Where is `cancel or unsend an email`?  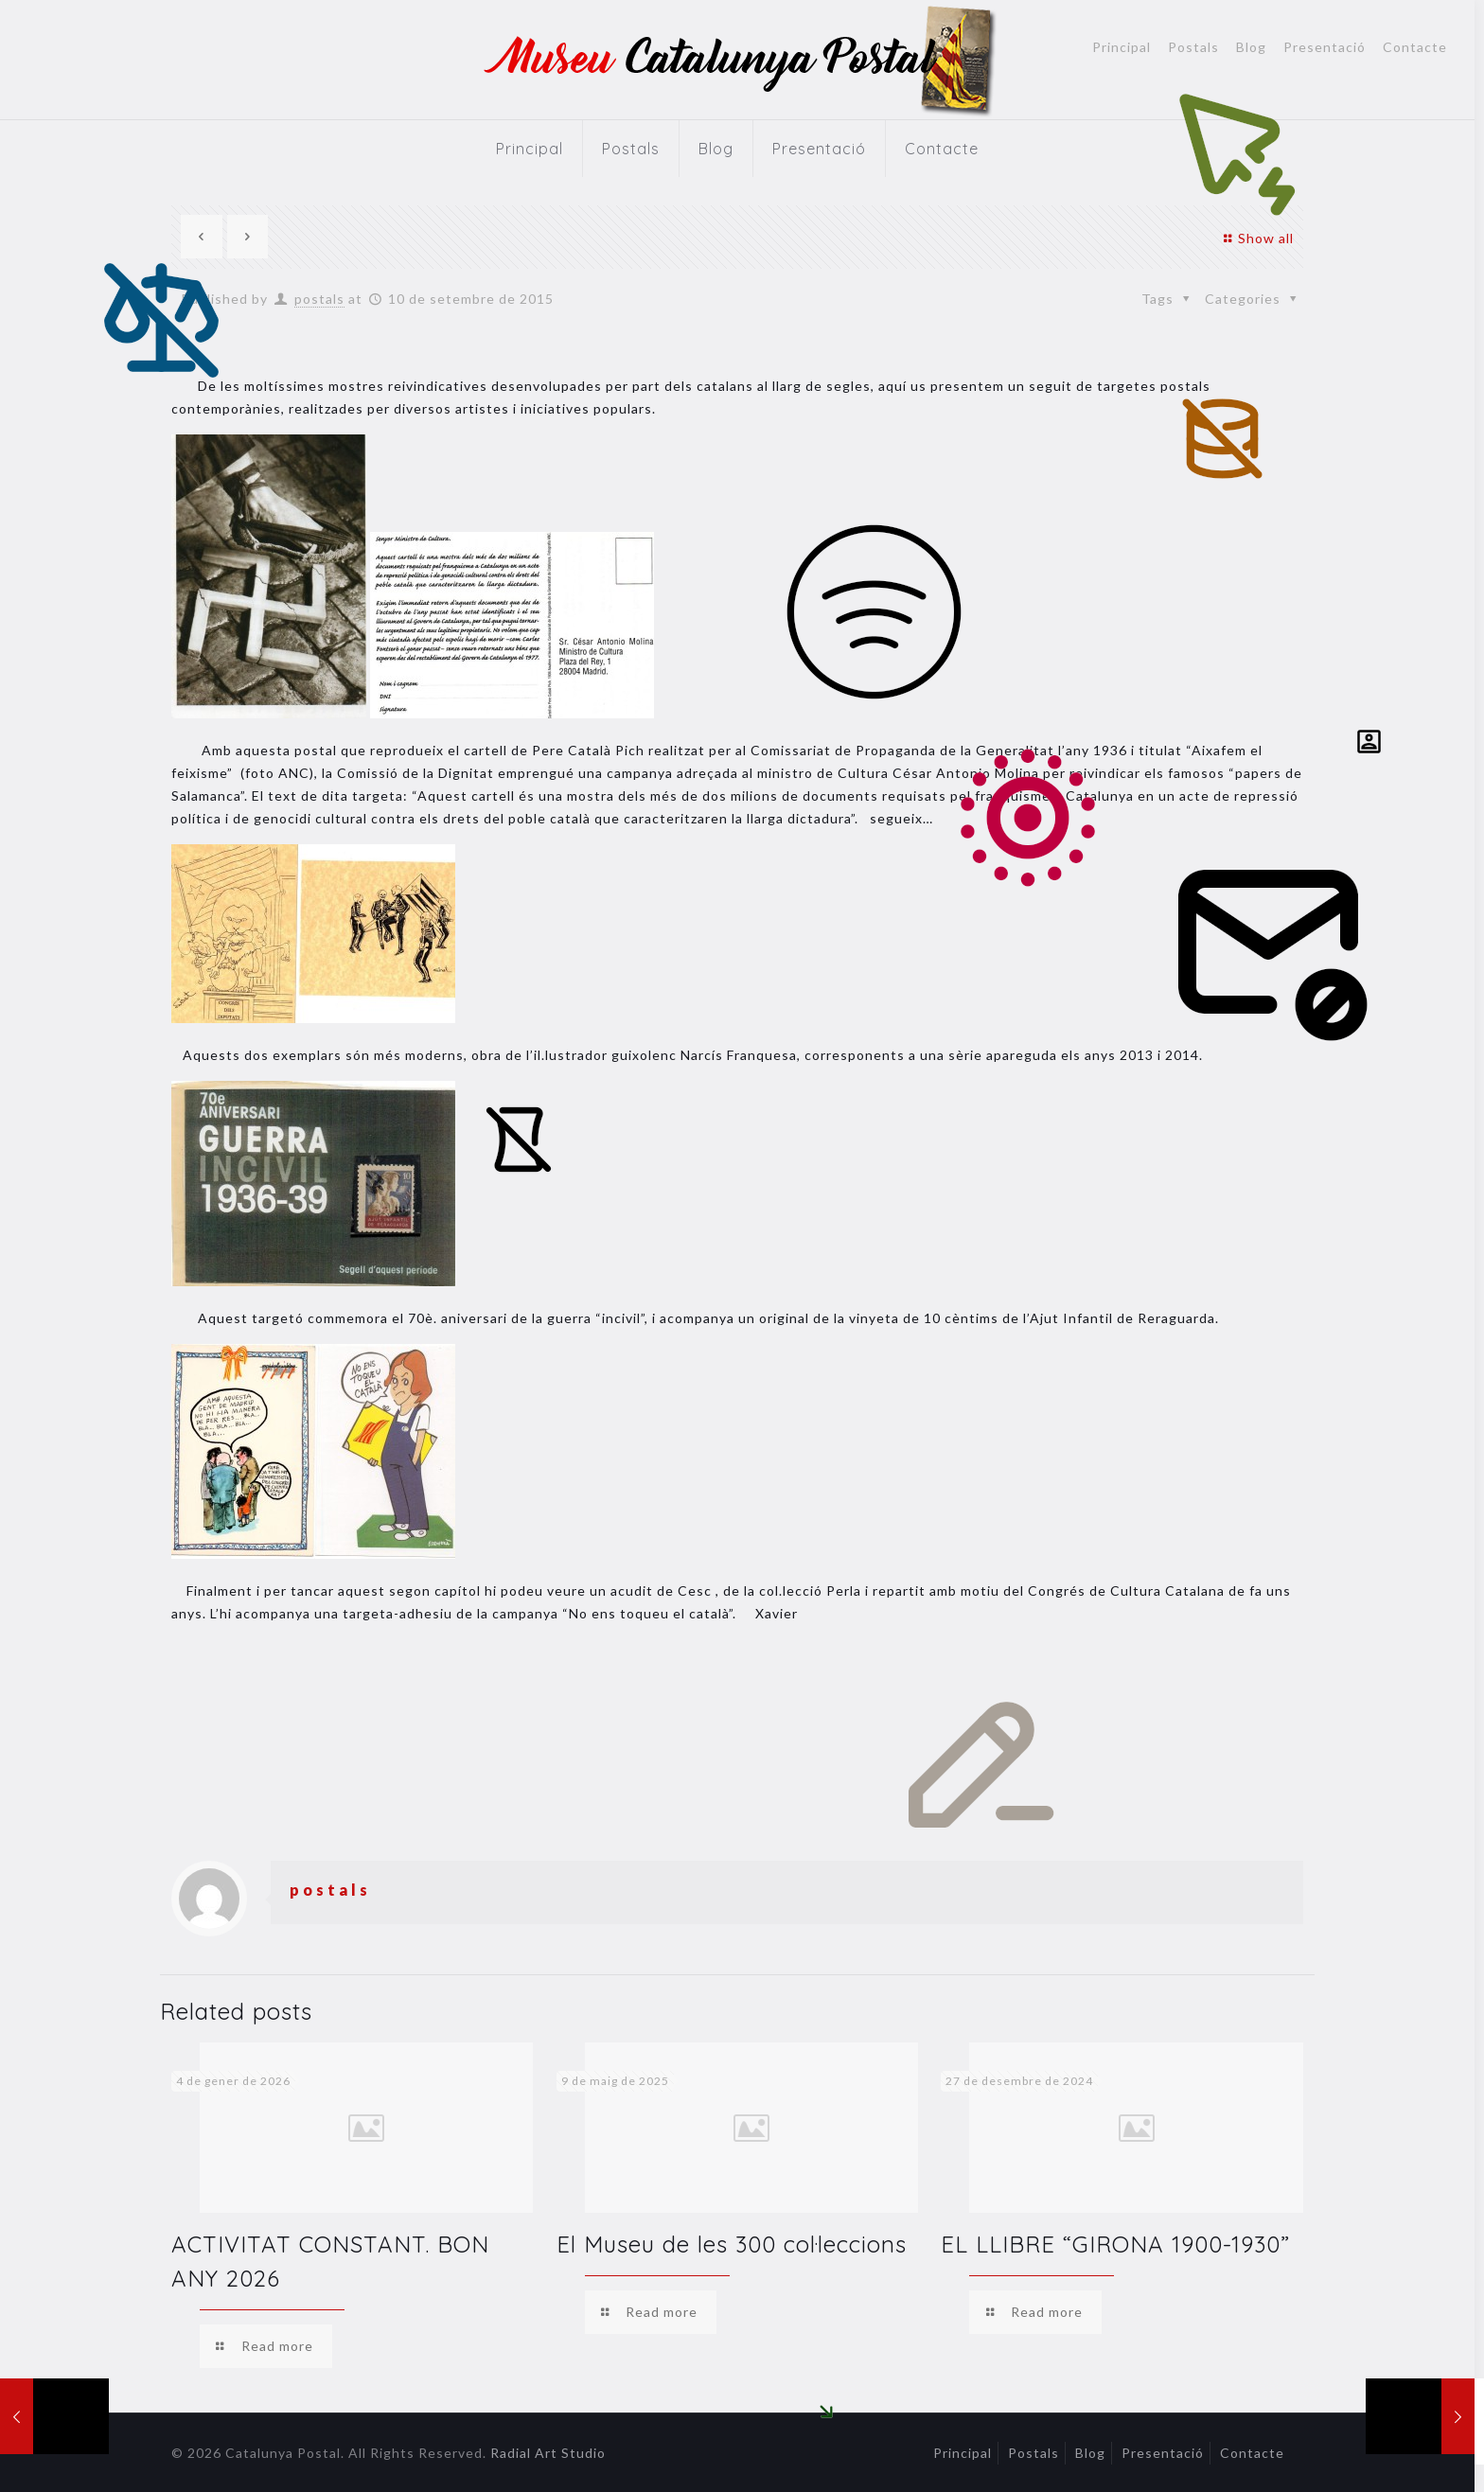 cancel or unsend an email is located at coordinates (1268, 942).